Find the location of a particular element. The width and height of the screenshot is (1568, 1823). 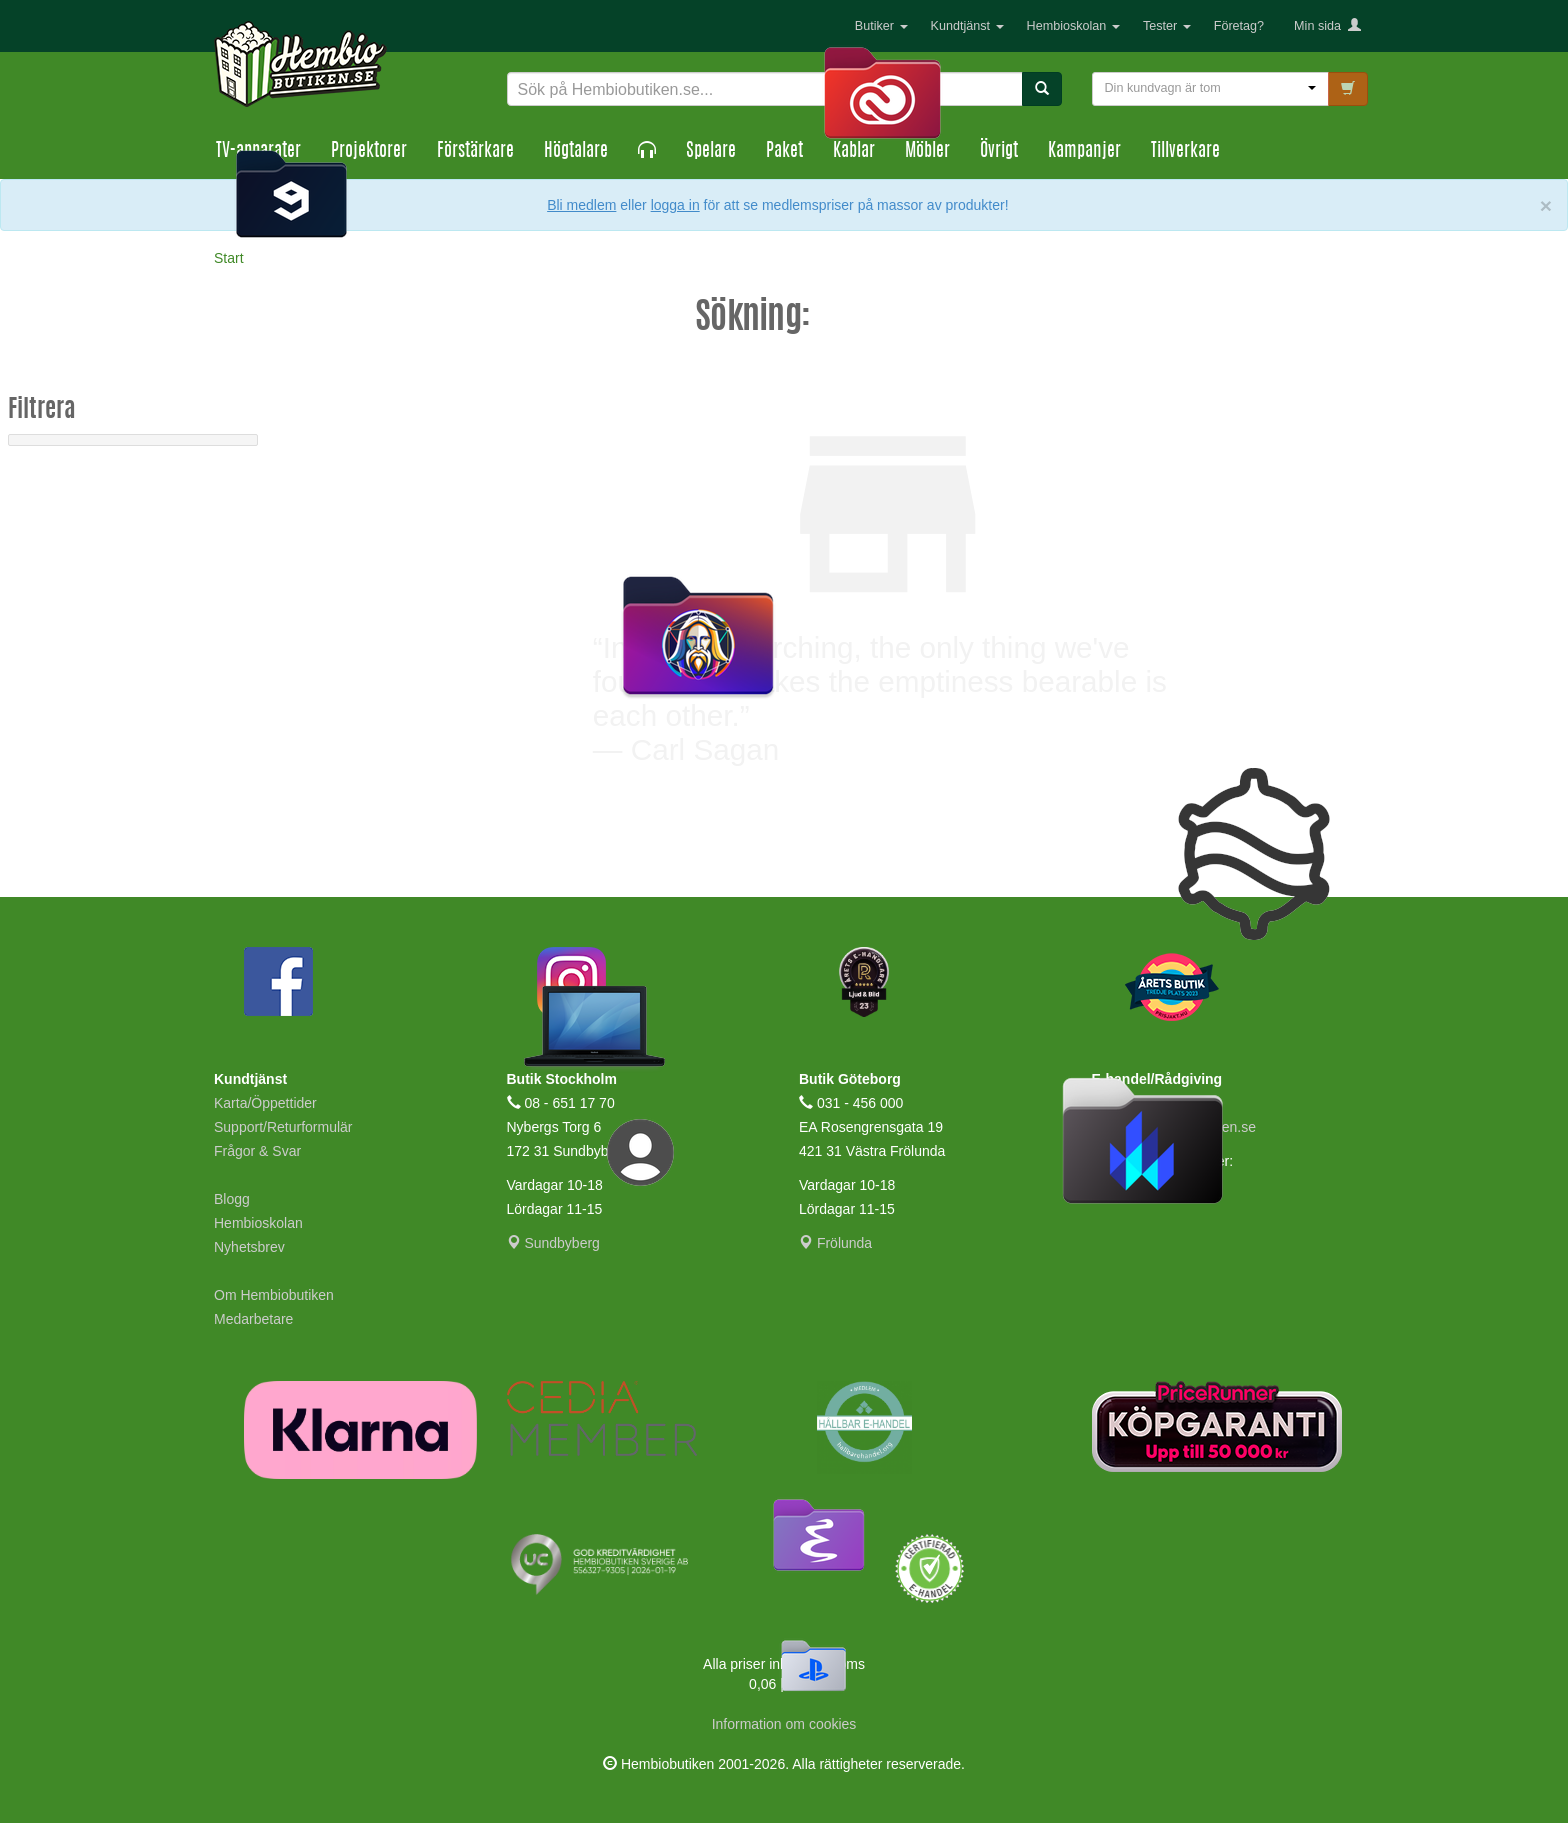

view your user profile is located at coordinates (640, 1152).